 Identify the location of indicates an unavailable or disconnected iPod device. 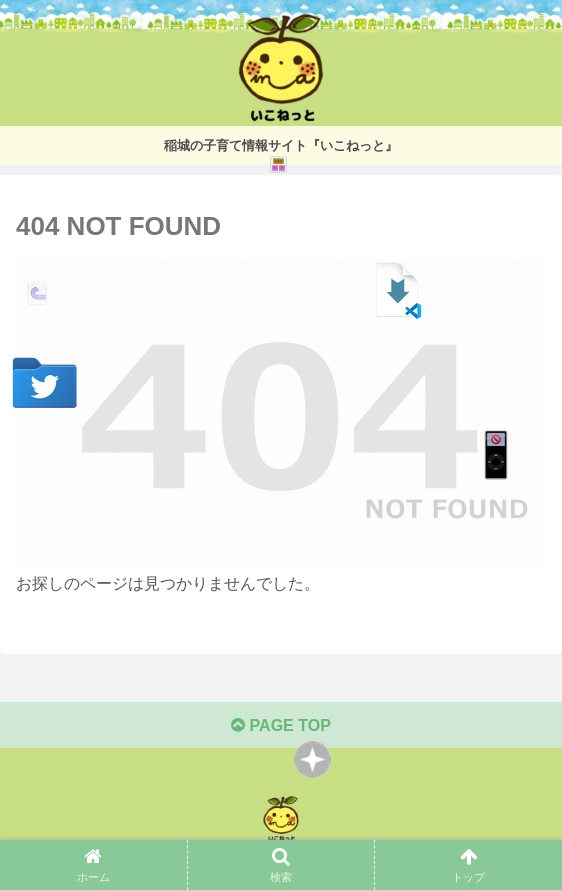
(496, 455).